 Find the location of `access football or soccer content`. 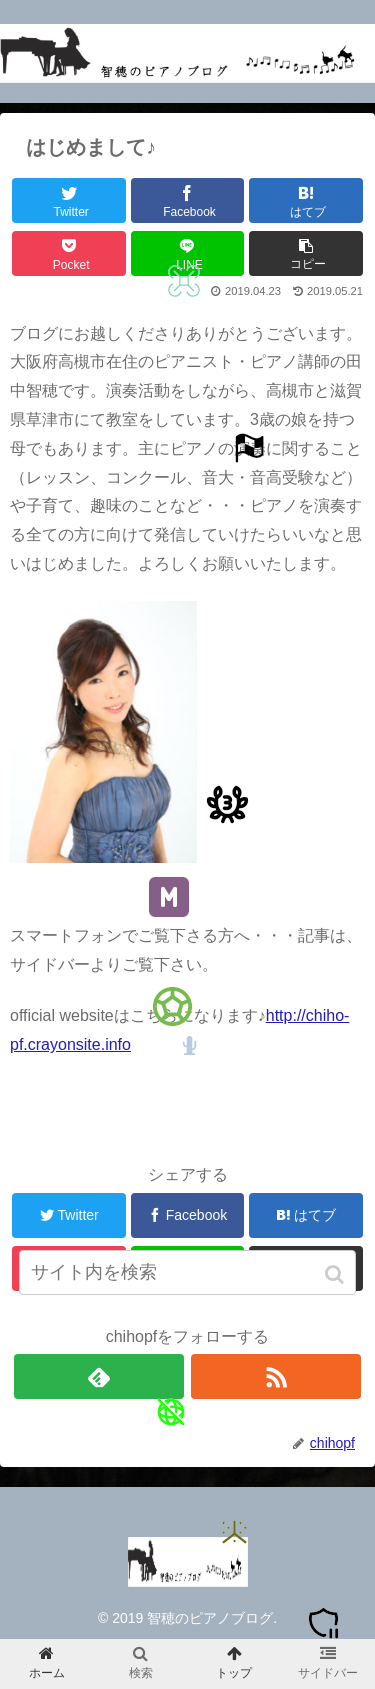

access football or soccer content is located at coordinates (172, 1006).